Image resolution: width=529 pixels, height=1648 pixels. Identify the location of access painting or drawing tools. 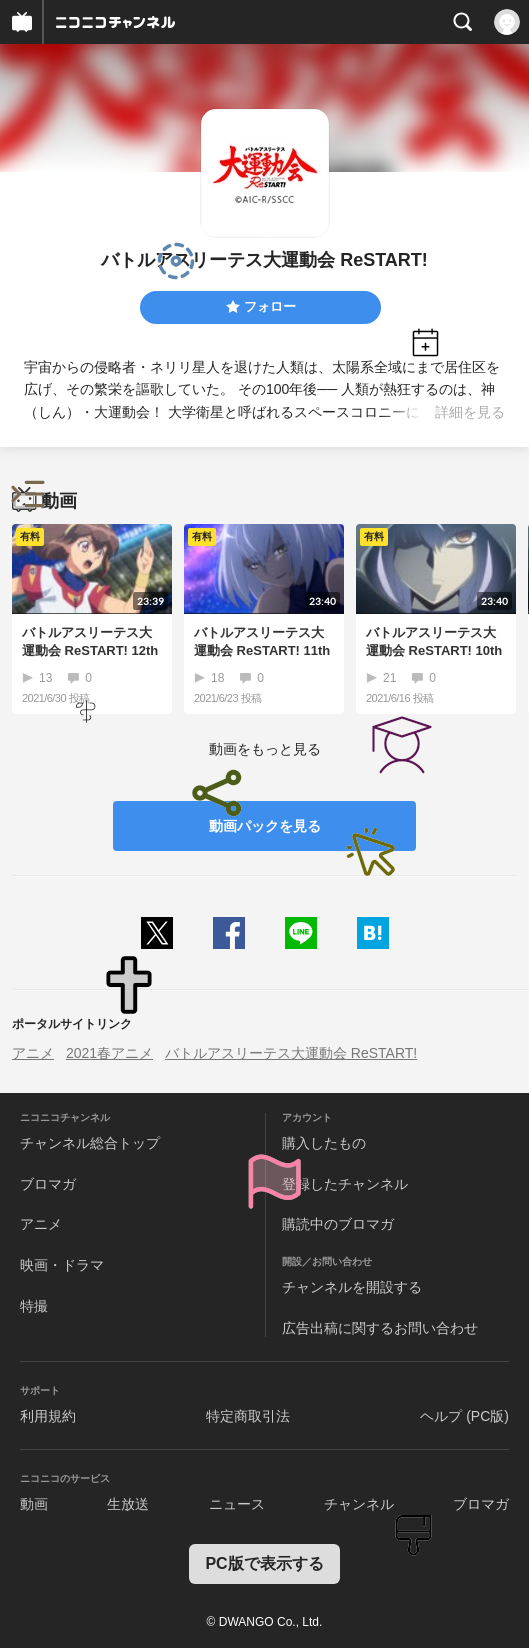
(413, 1534).